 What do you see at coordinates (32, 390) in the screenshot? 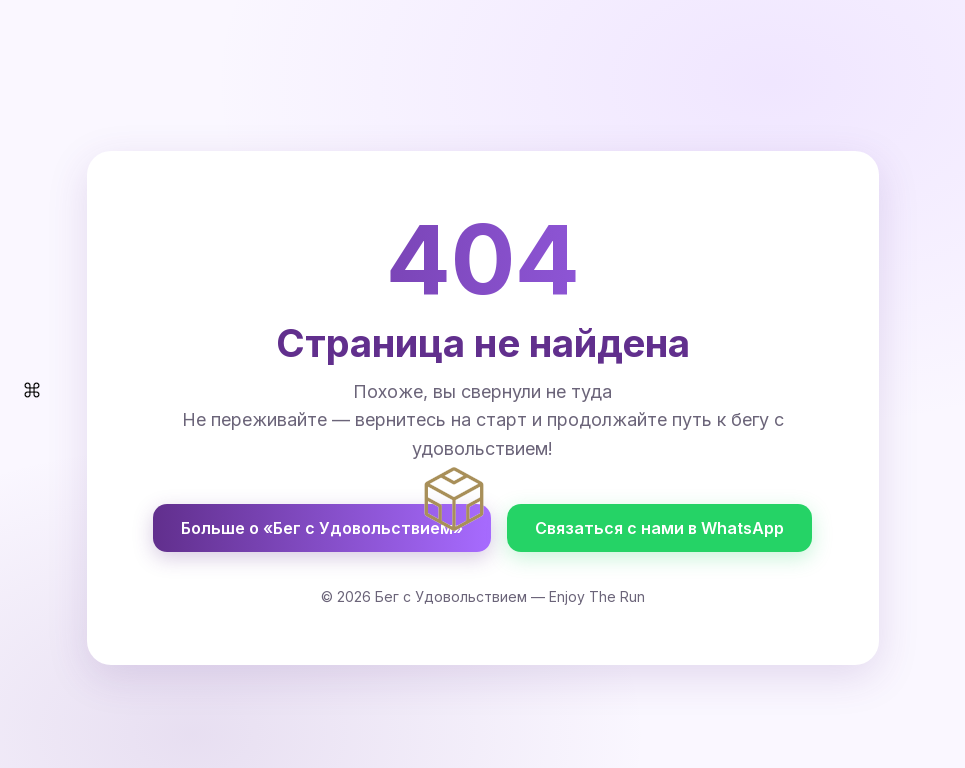
I see `access keyboard shortcuts` at bounding box center [32, 390].